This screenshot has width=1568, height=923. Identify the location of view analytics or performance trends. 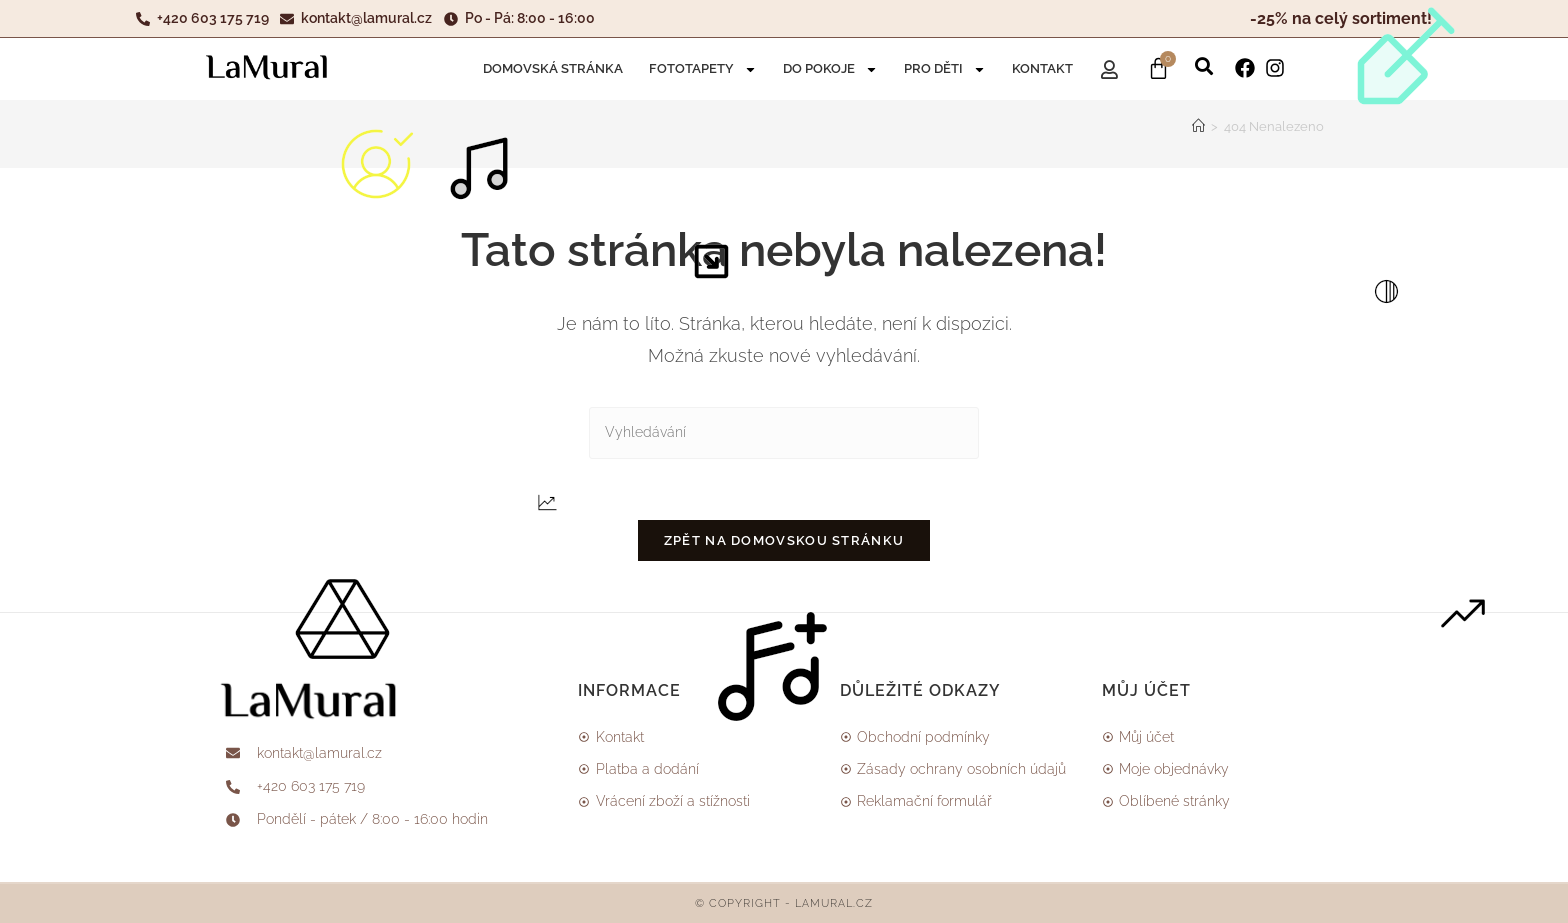
(547, 502).